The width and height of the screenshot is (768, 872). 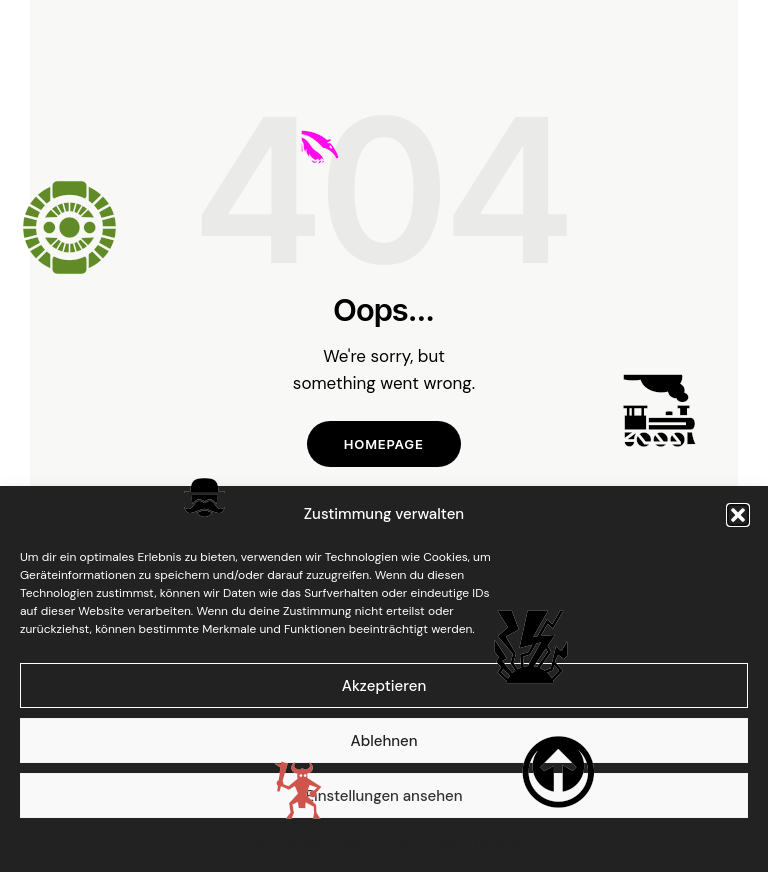 I want to click on select evil minion character or enemy type, so click(x=298, y=790).